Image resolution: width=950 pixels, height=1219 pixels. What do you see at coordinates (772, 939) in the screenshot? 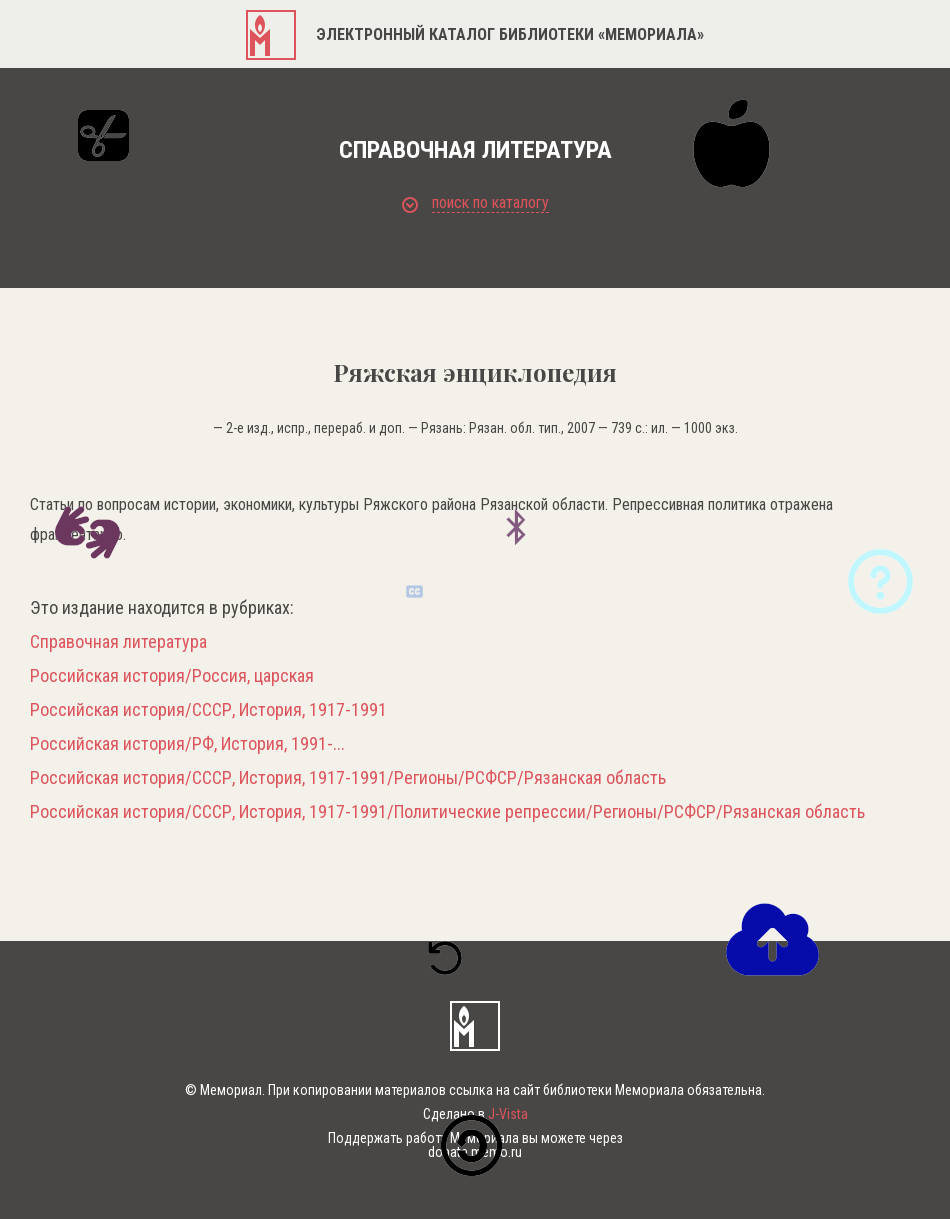
I see `upload file to cloud storage` at bounding box center [772, 939].